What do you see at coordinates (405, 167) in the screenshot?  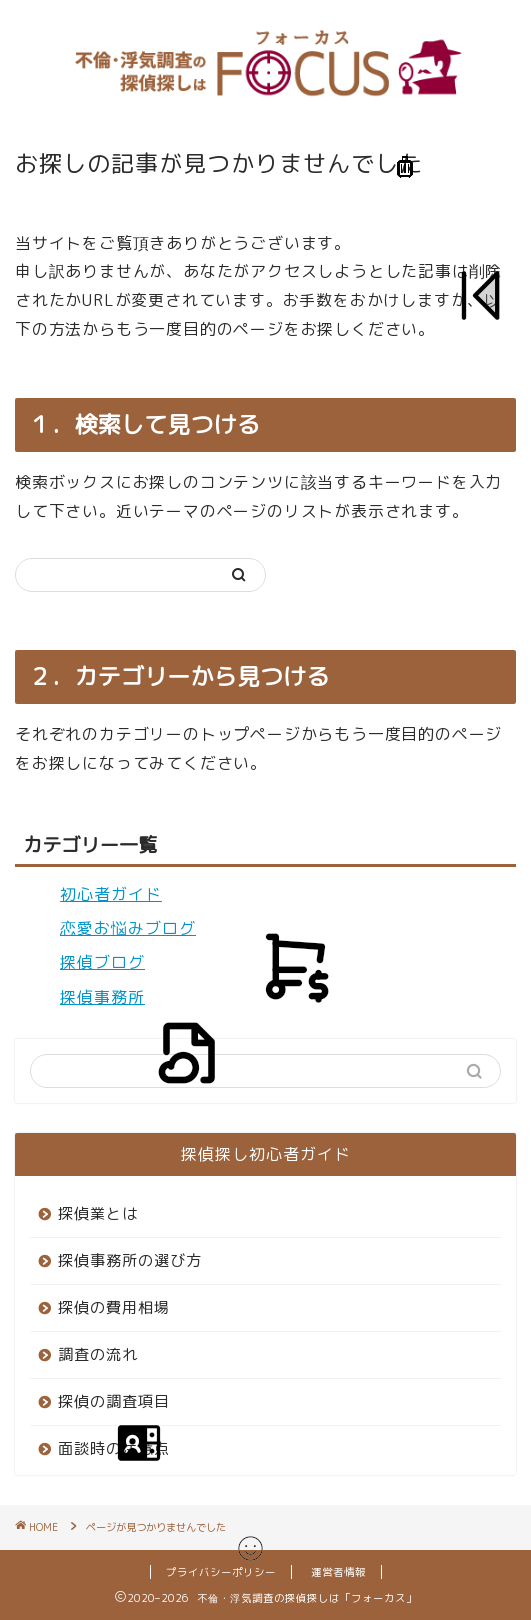 I see `access travel or trip planning features` at bounding box center [405, 167].